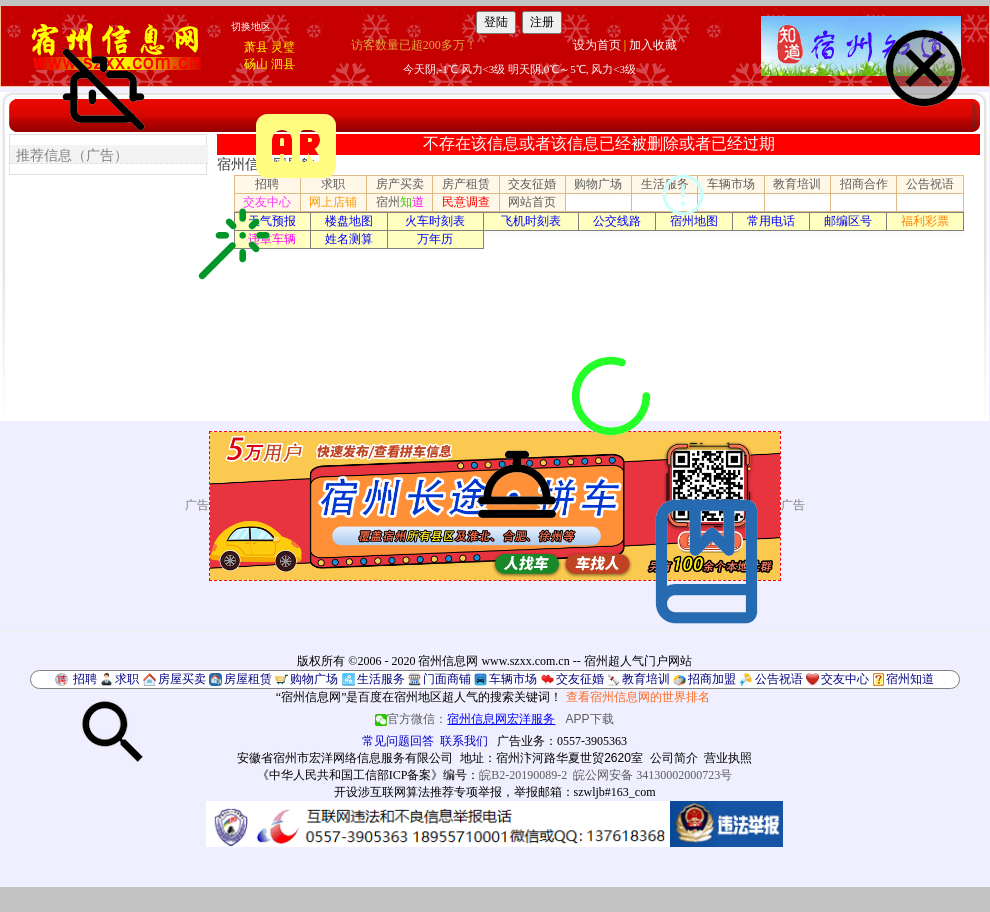  What do you see at coordinates (113, 732) in the screenshot?
I see `search for content or items` at bounding box center [113, 732].